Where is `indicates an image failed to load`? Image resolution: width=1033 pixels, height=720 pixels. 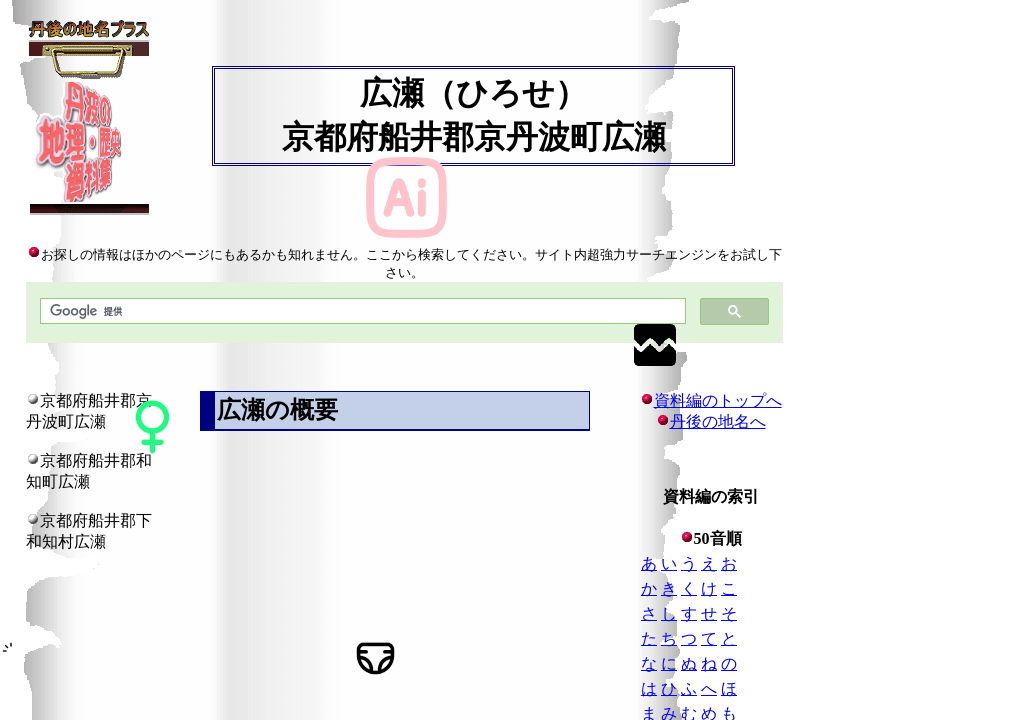 indicates an image failed to load is located at coordinates (655, 345).